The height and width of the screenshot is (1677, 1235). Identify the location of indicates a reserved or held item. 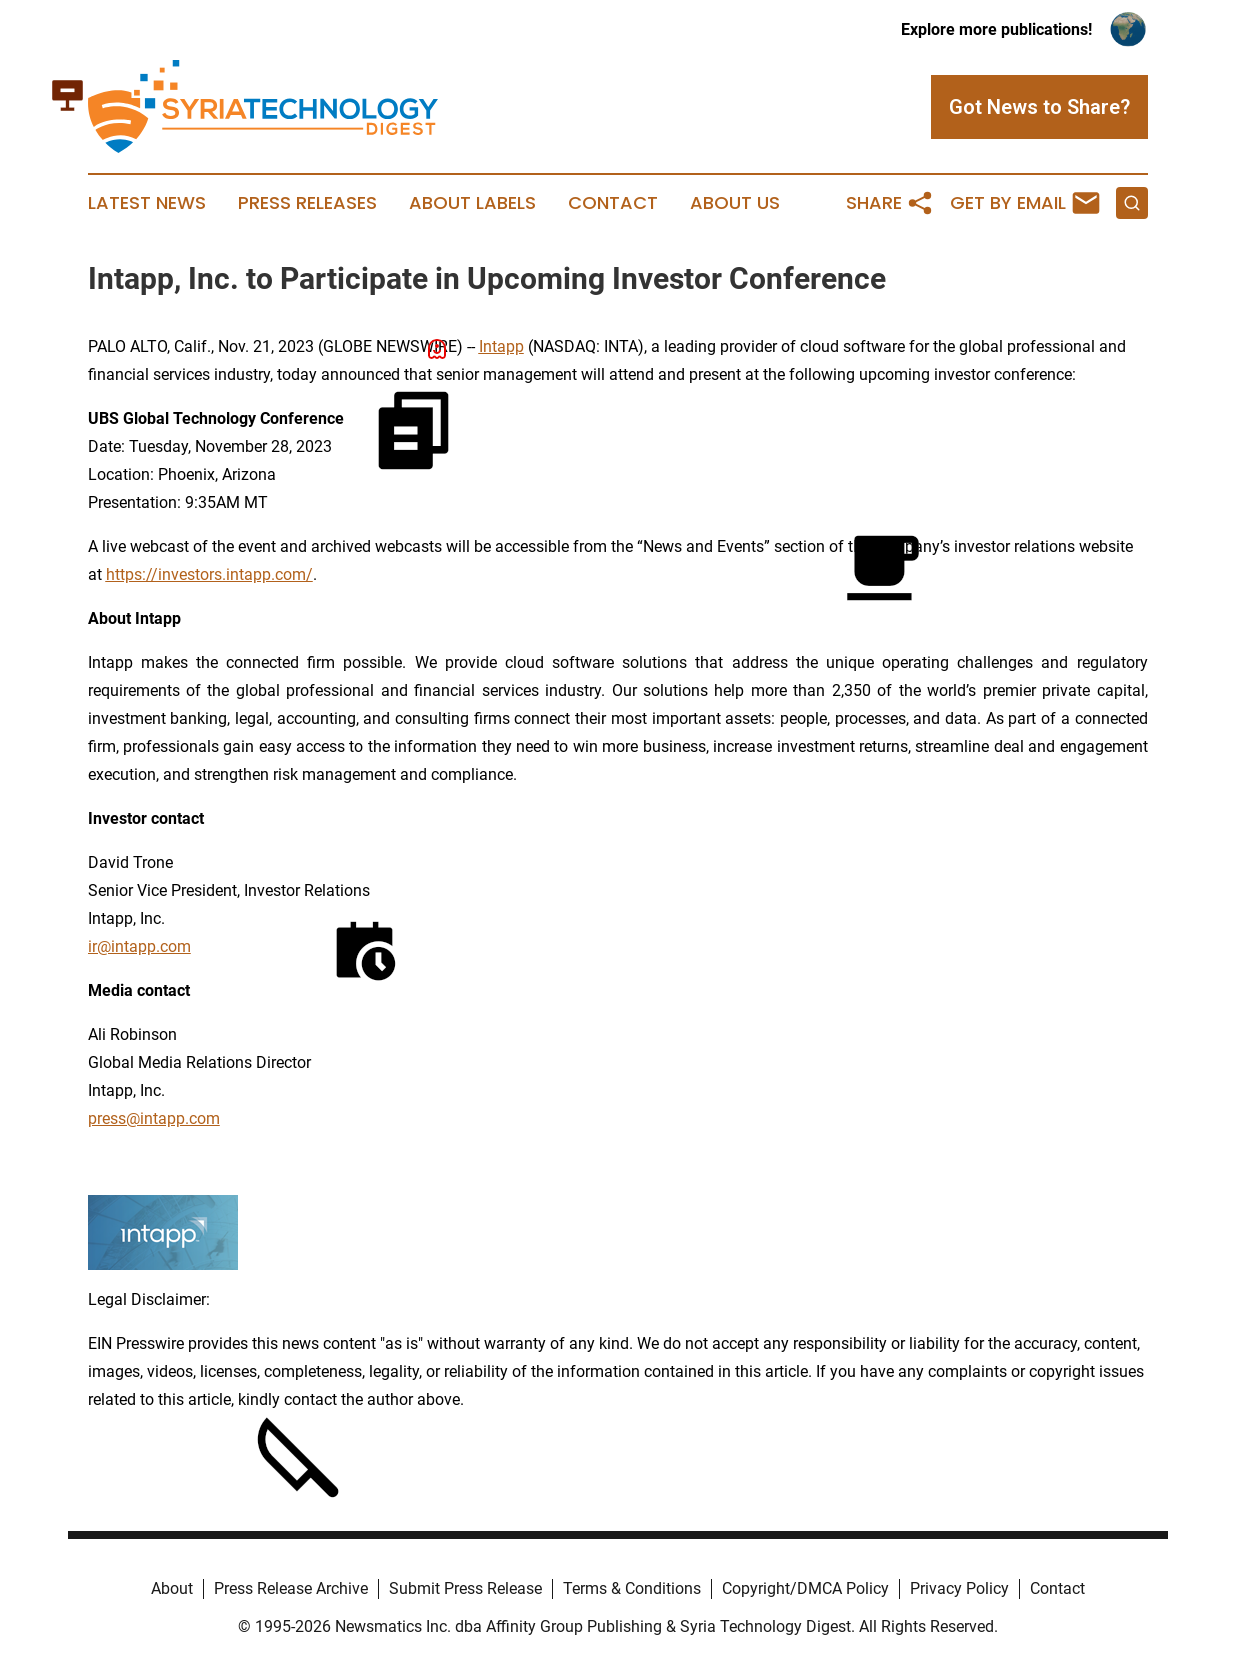
(67, 95).